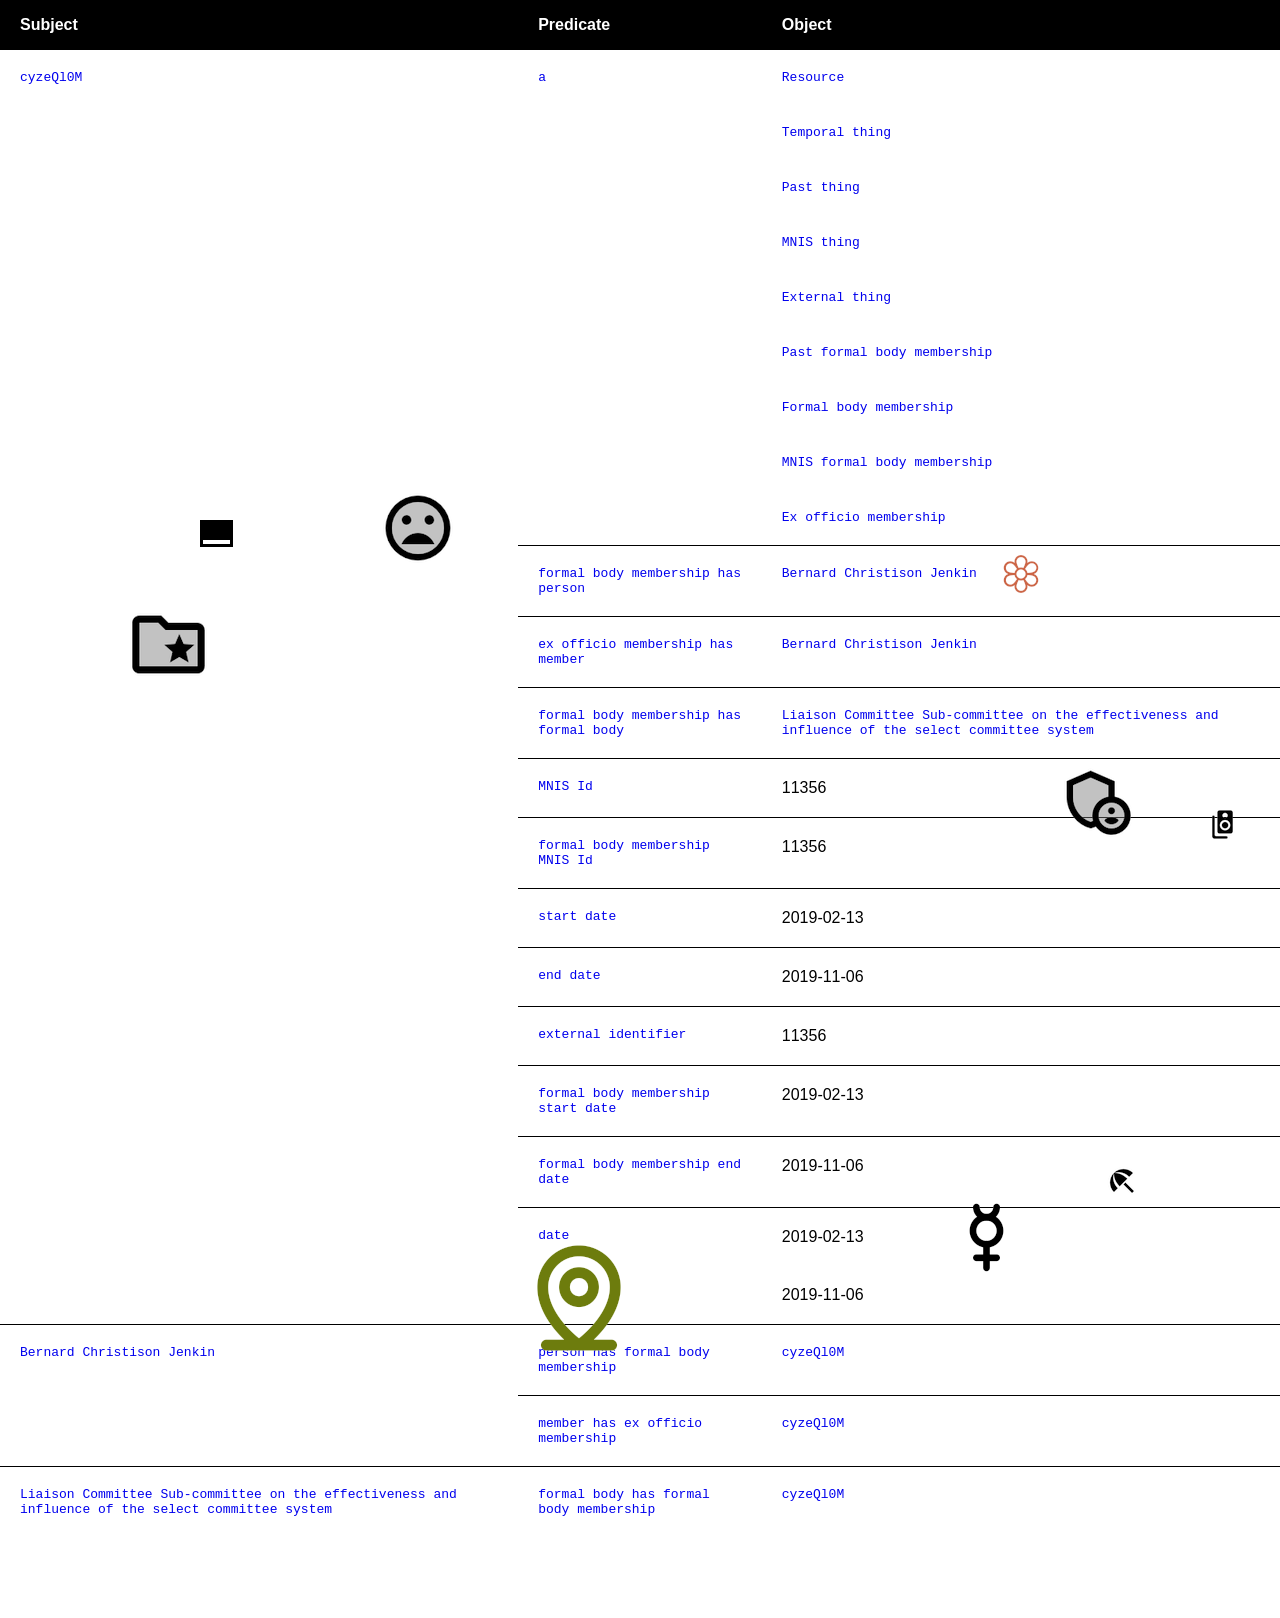 Image resolution: width=1280 pixels, height=1618 pixels. I want to click on access admin panel settings, so click(1095, 799).